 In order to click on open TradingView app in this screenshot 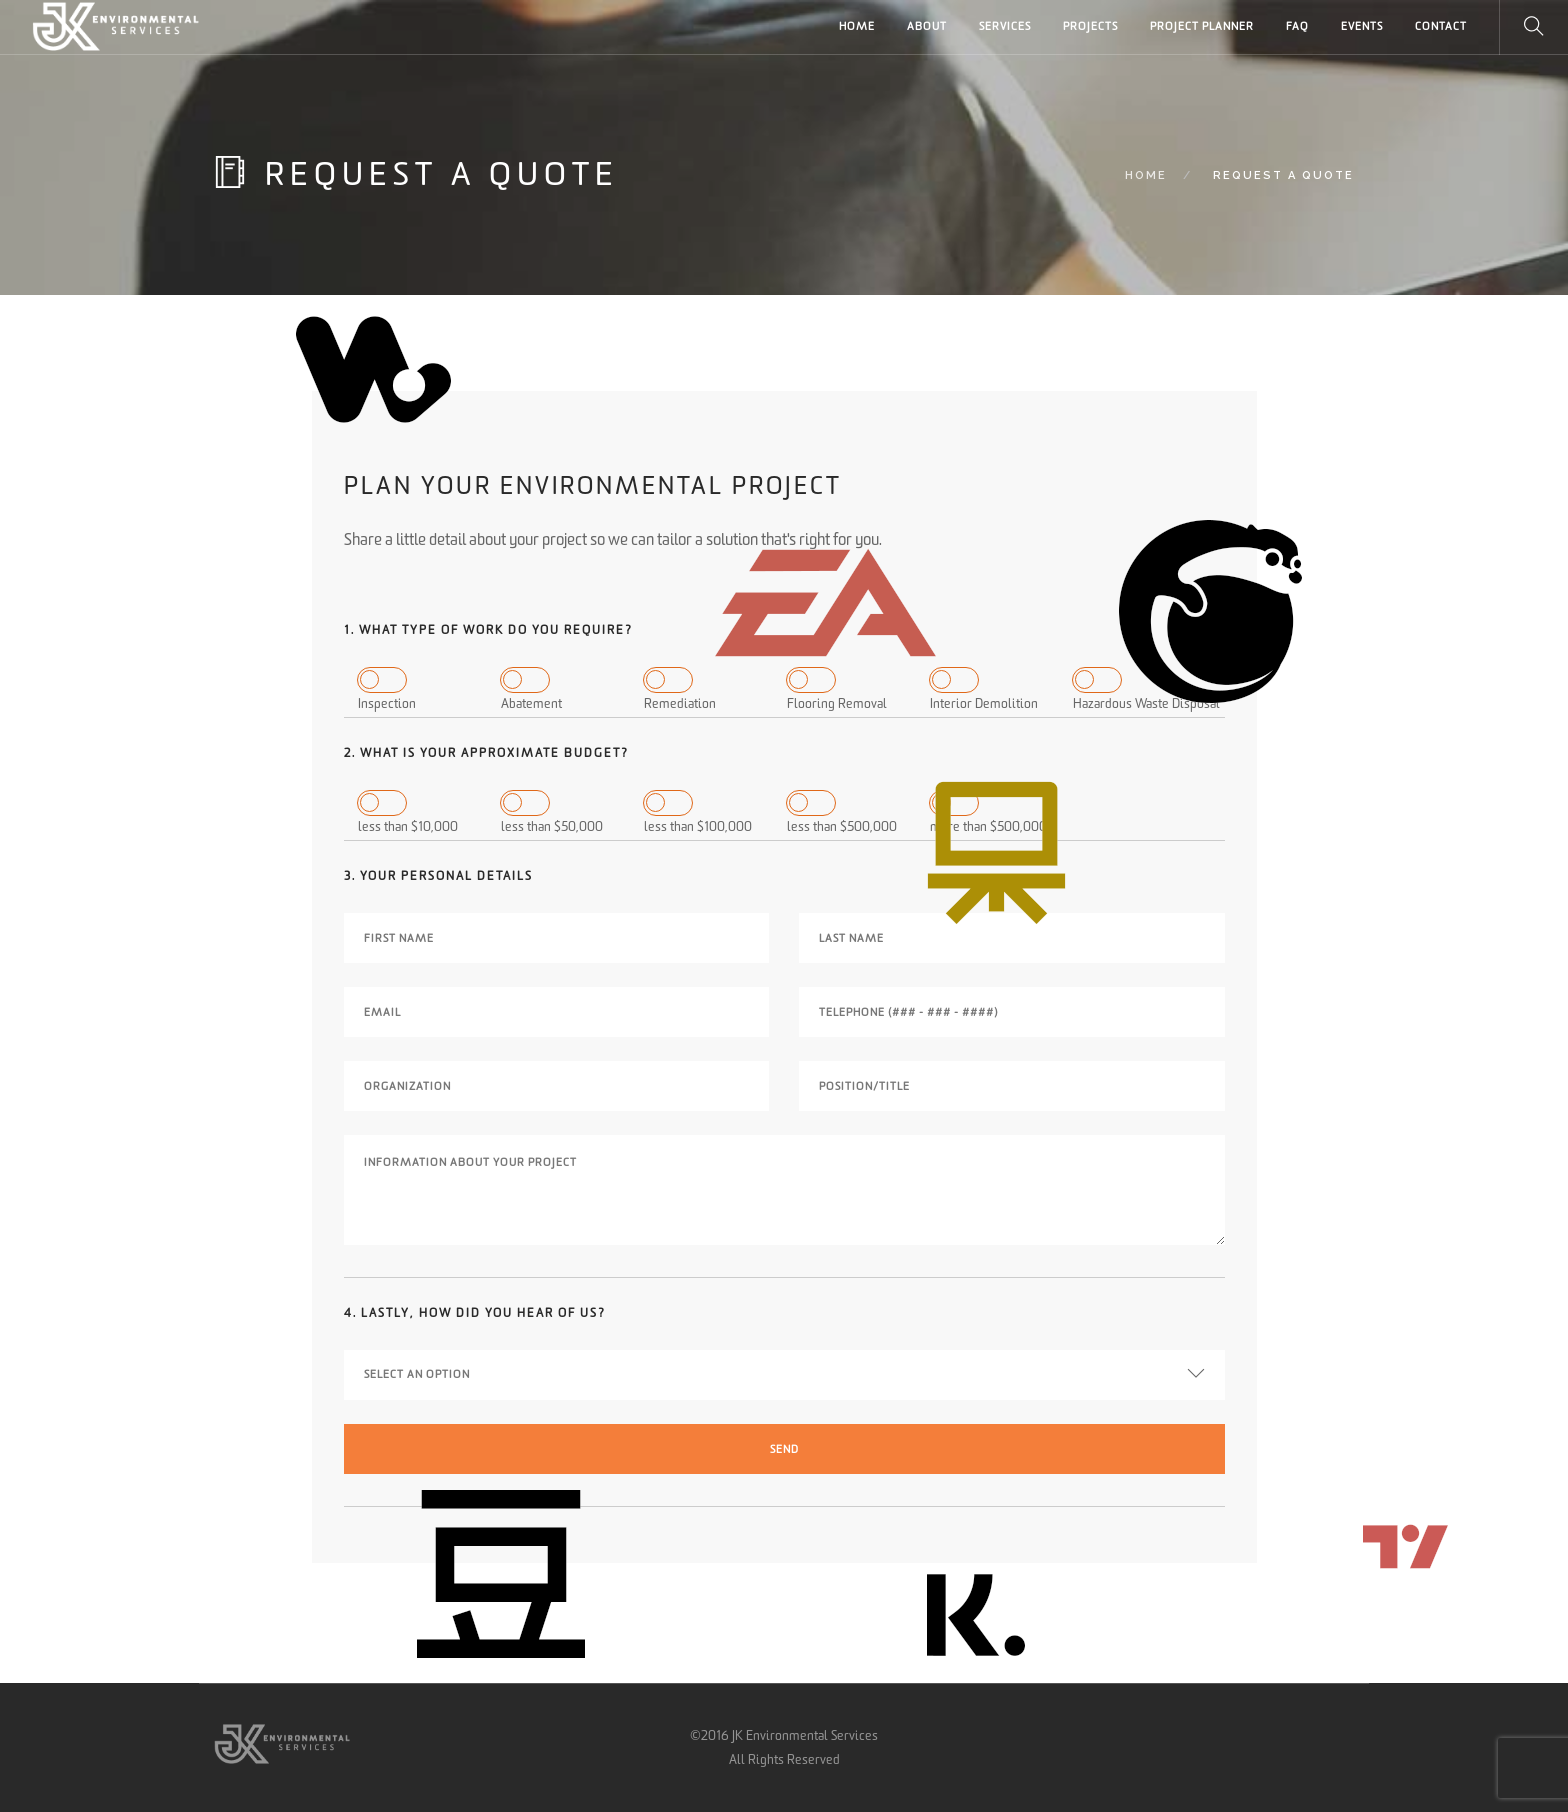, I will do `click(1405, 1546)`.